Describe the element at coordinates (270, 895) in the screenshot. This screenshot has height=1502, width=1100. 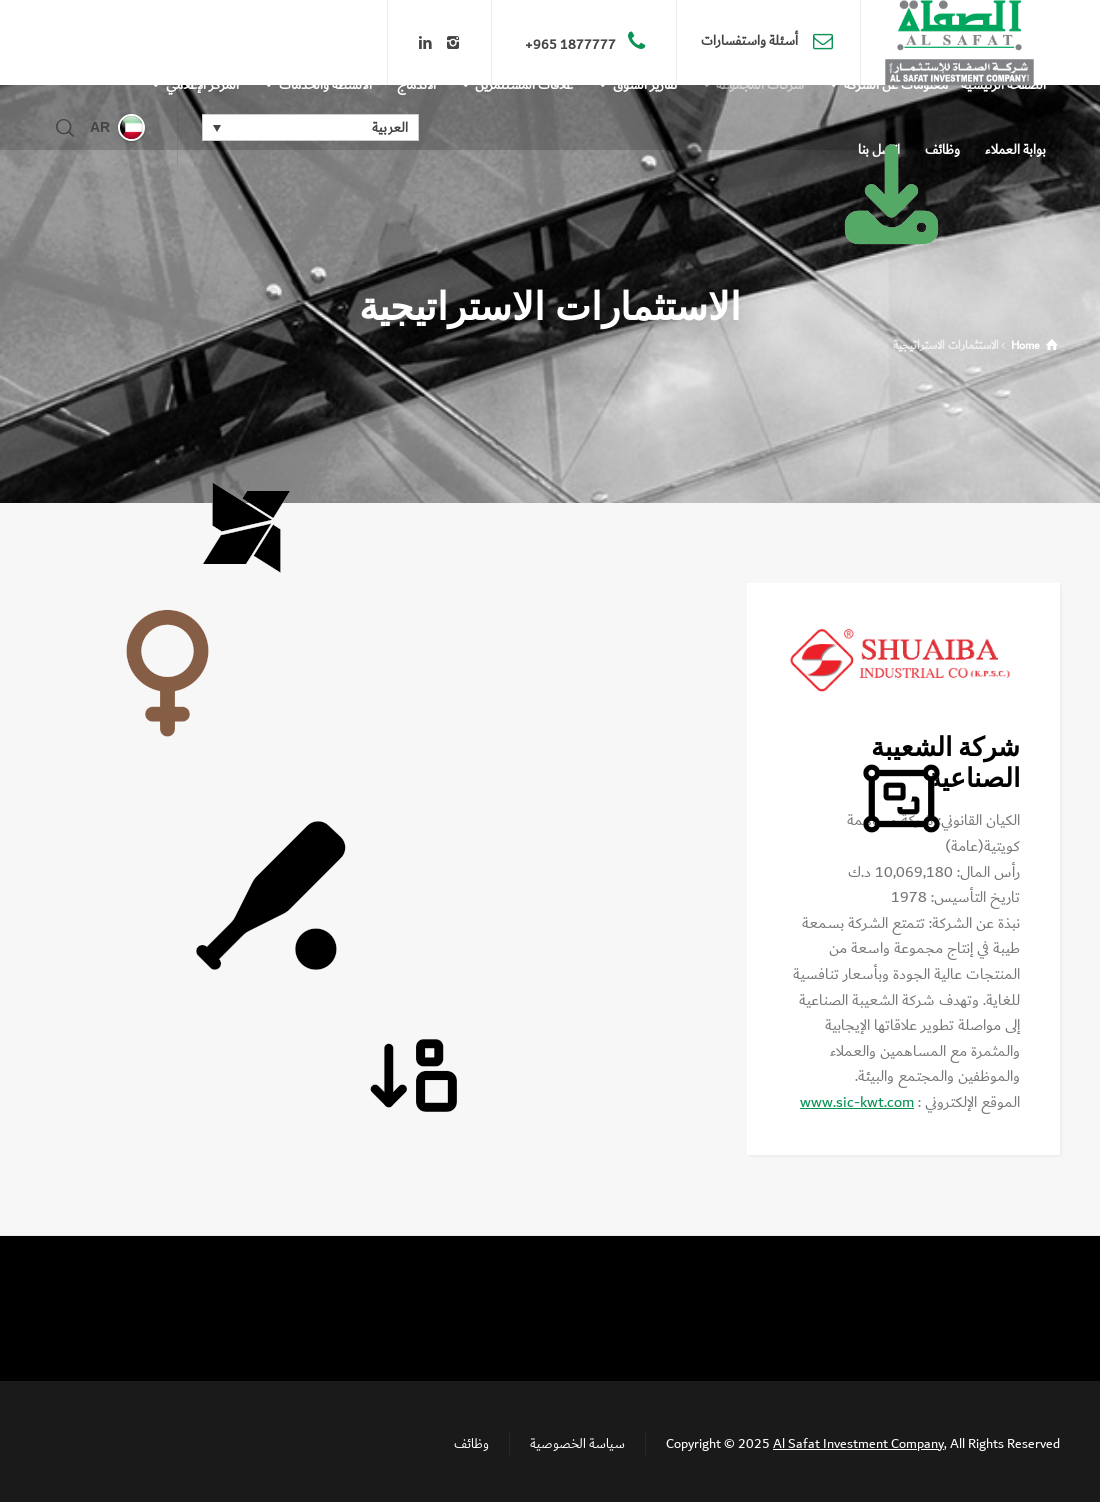
I see `access baseball or sports content` at that location.